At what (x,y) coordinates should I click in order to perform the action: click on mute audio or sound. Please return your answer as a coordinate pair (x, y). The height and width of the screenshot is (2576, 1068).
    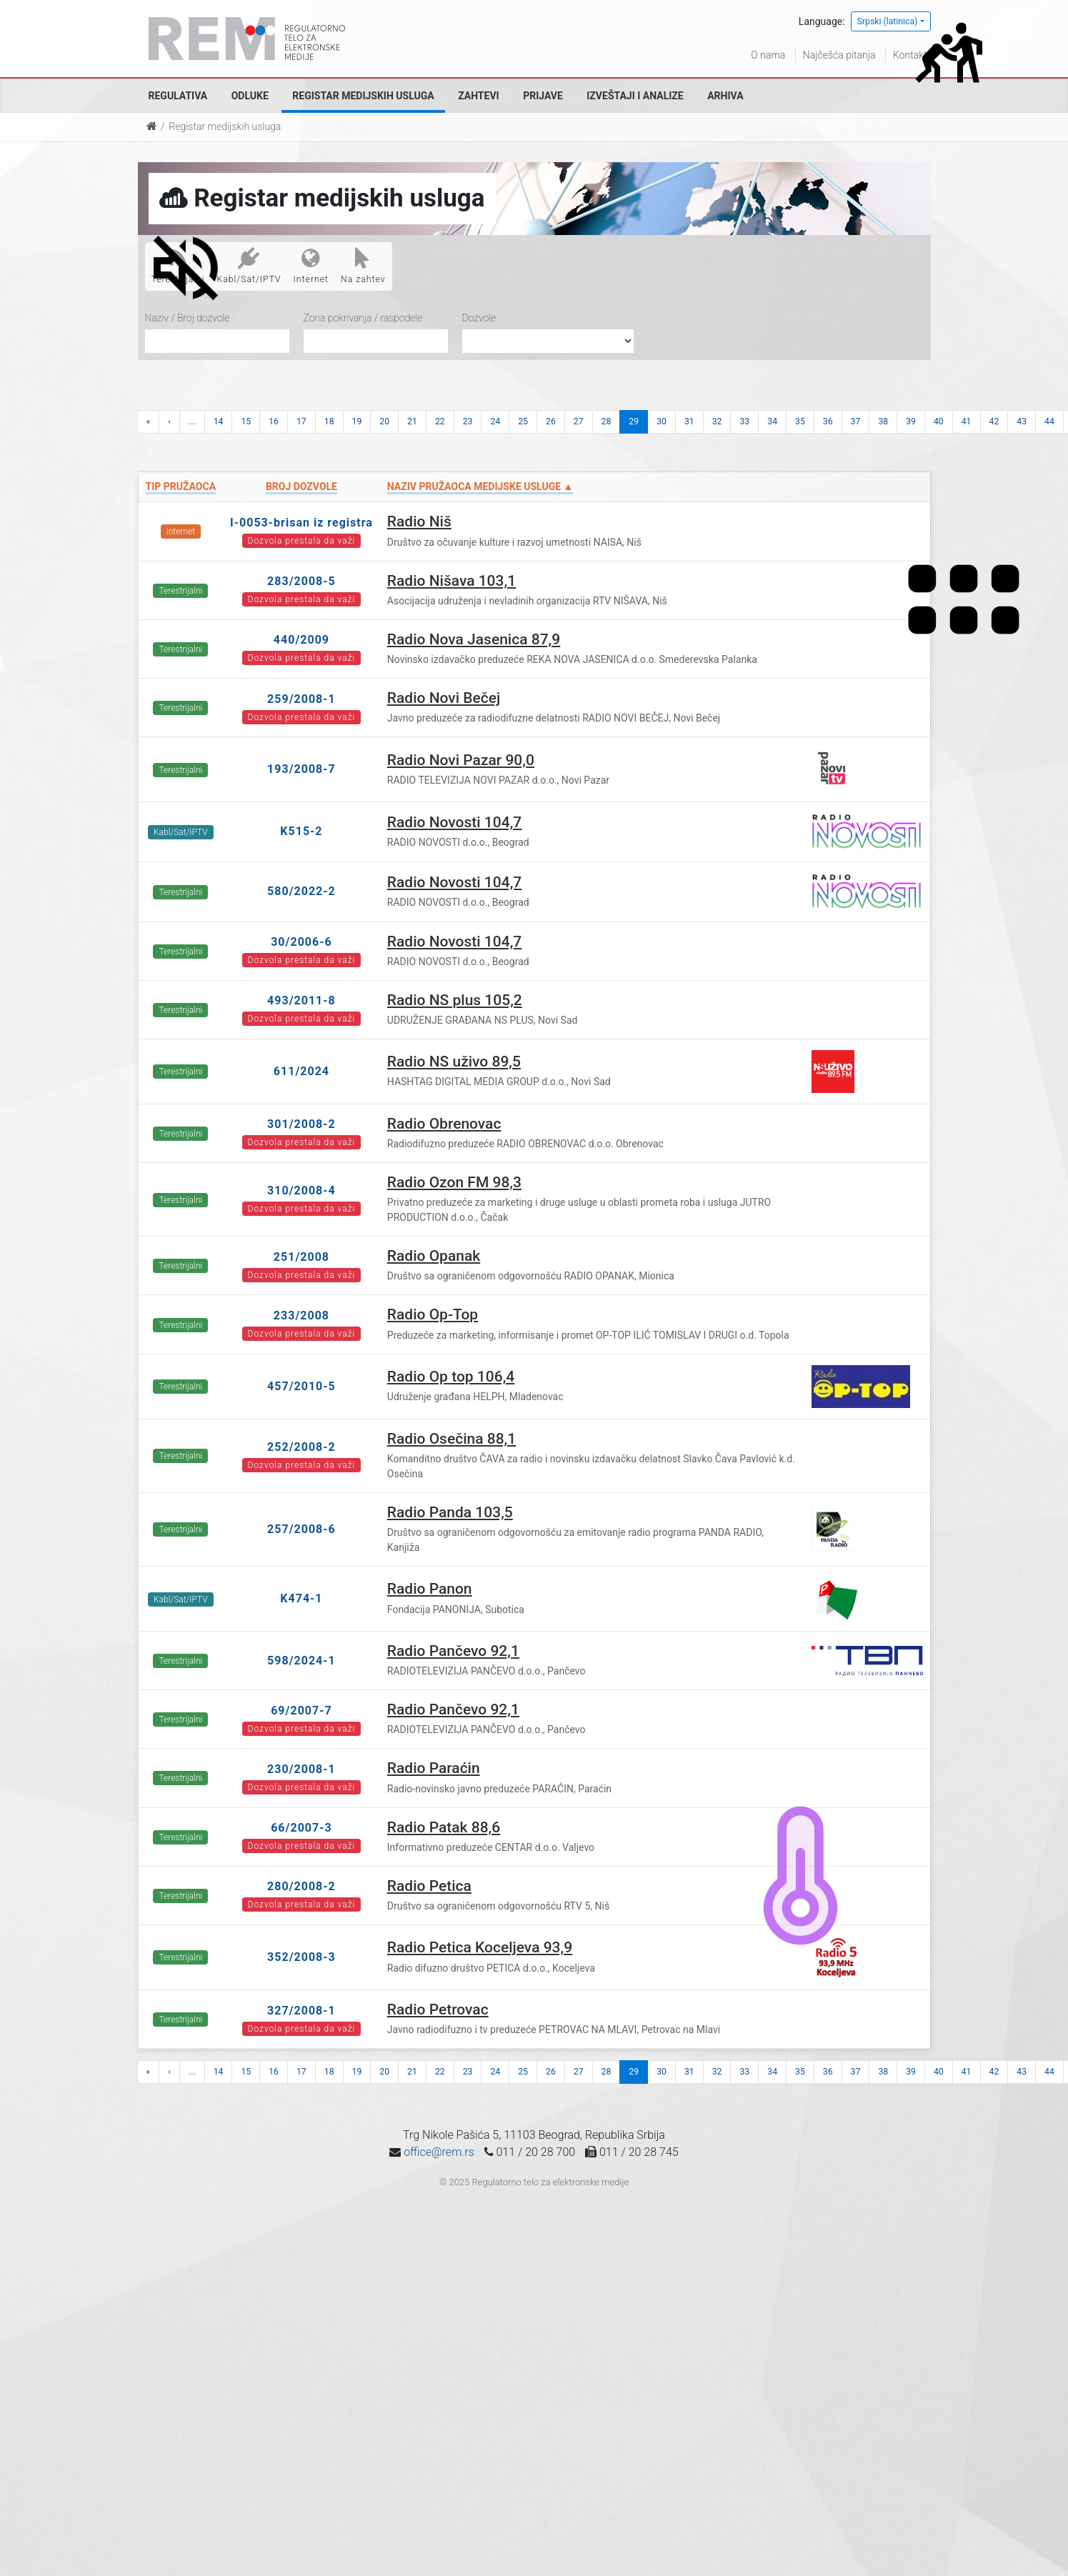
    Looking at the image, I should click on (186, 268).